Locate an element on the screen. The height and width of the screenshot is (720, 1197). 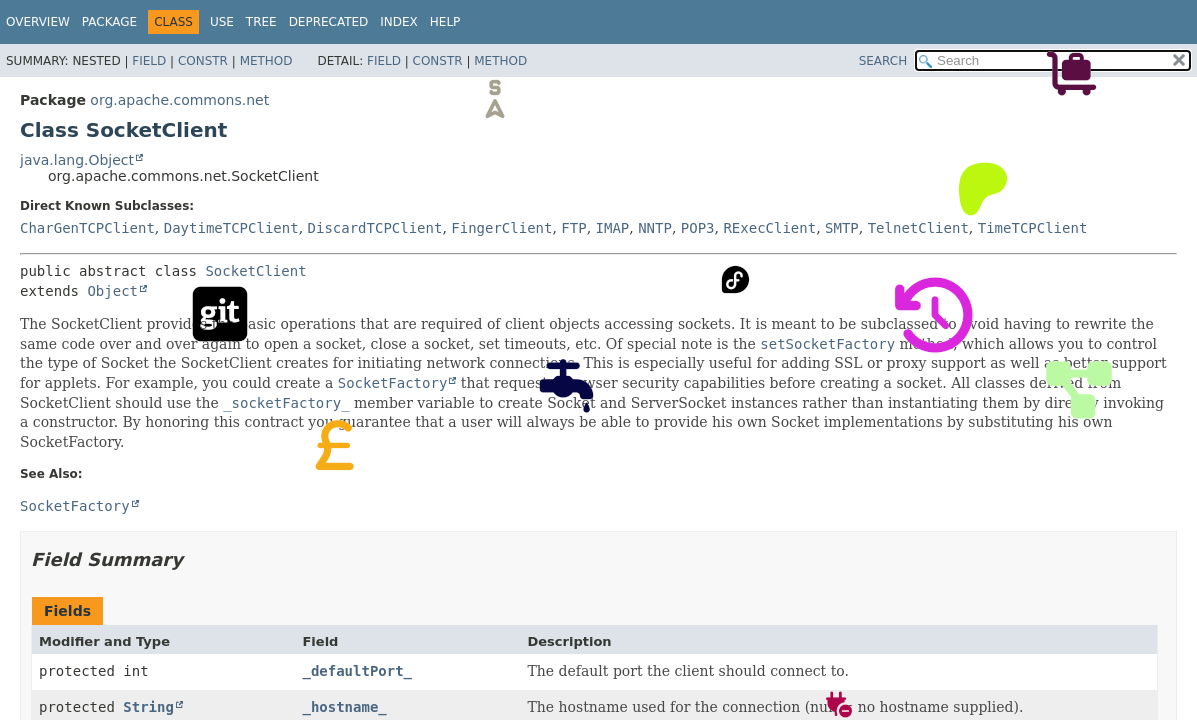
Fedora Linux logo is located at coordinates (735, 279).